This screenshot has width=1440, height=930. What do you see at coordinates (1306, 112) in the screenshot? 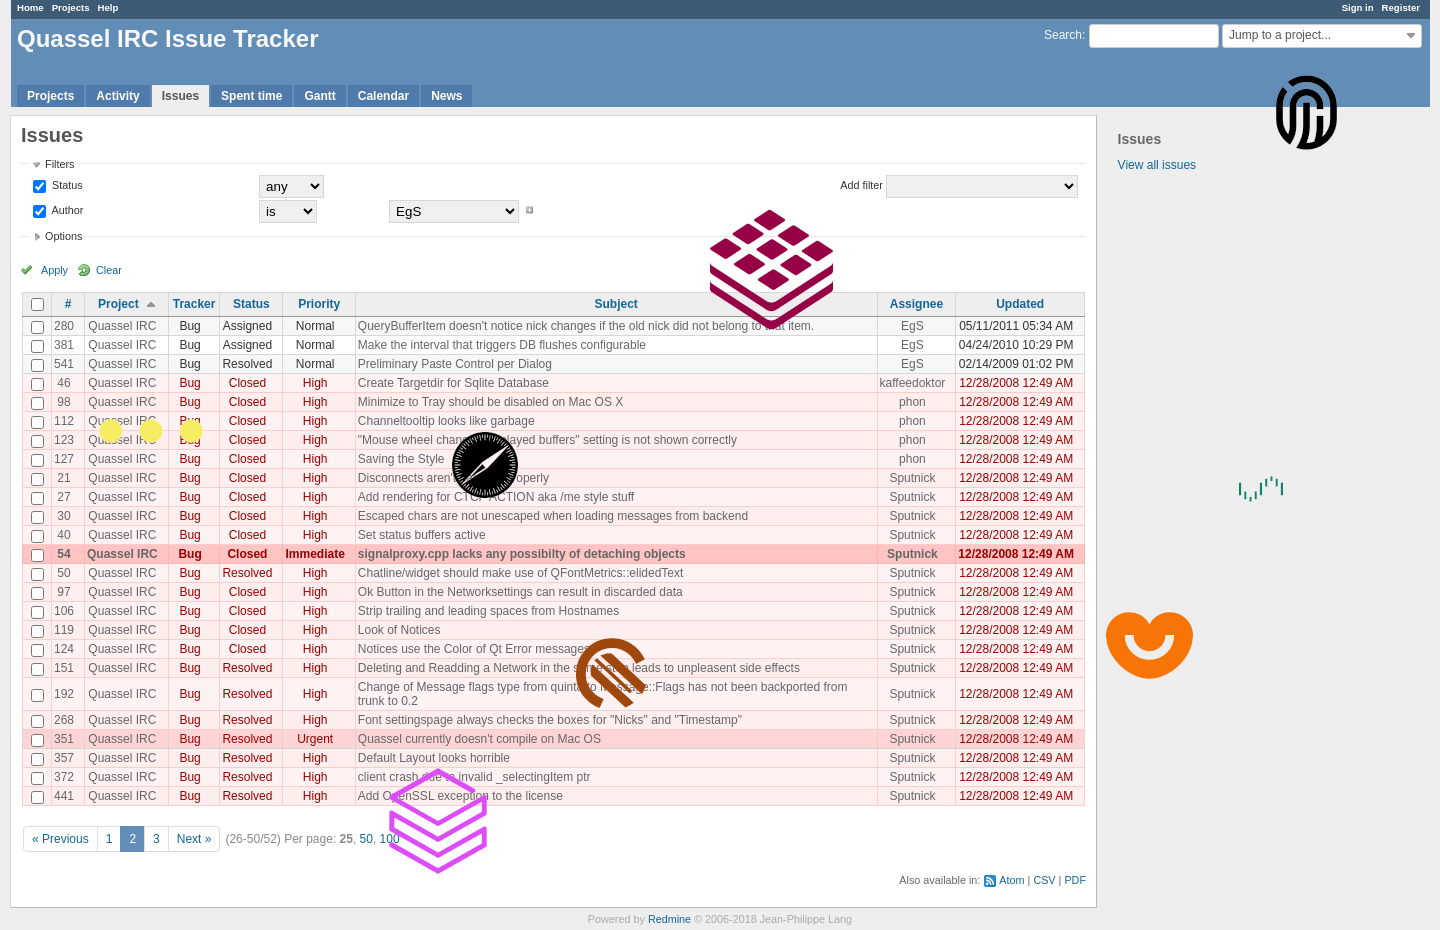
I see `enable fingerprint authentication` at bounding box center [1306, 112].